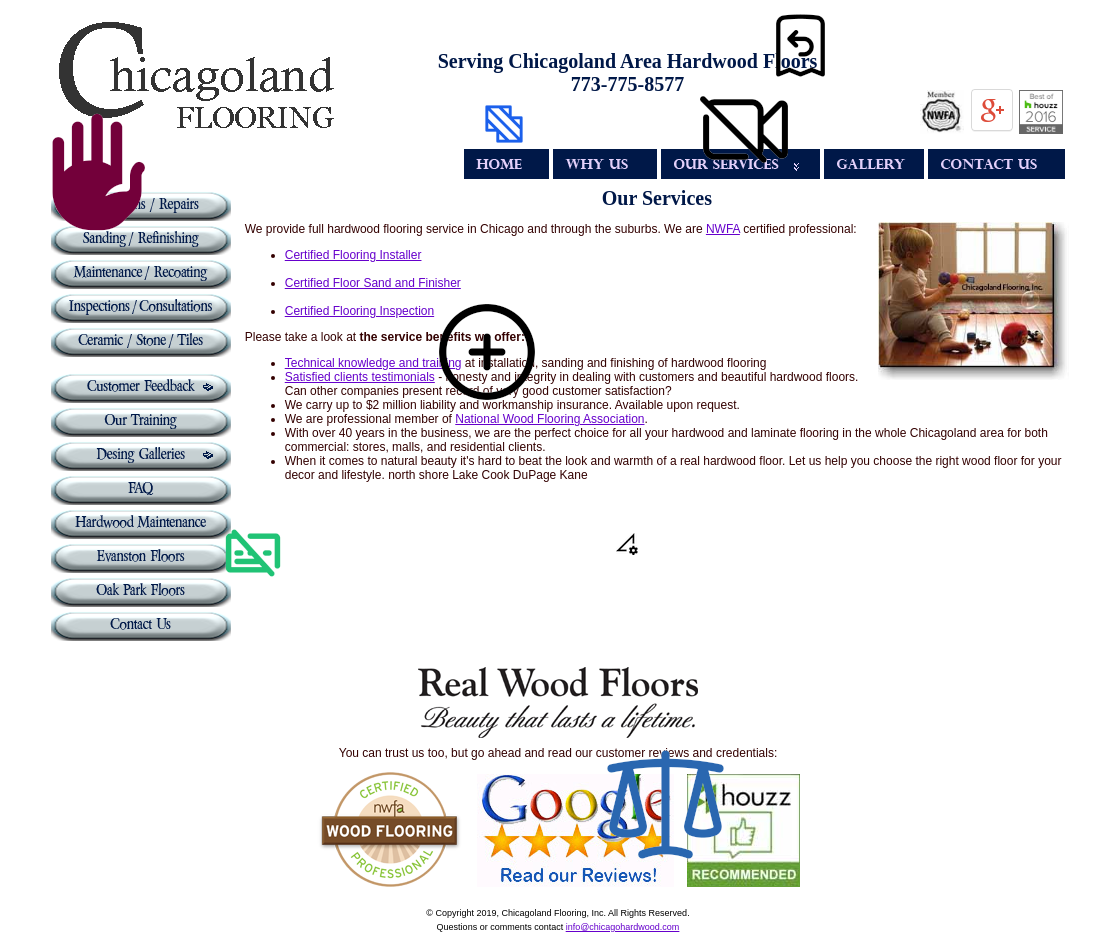 The image size is (1116, 936). Describe the element at coordinates (504, 124) in the screenshot. I see `merge or unite selected layers` at that location.